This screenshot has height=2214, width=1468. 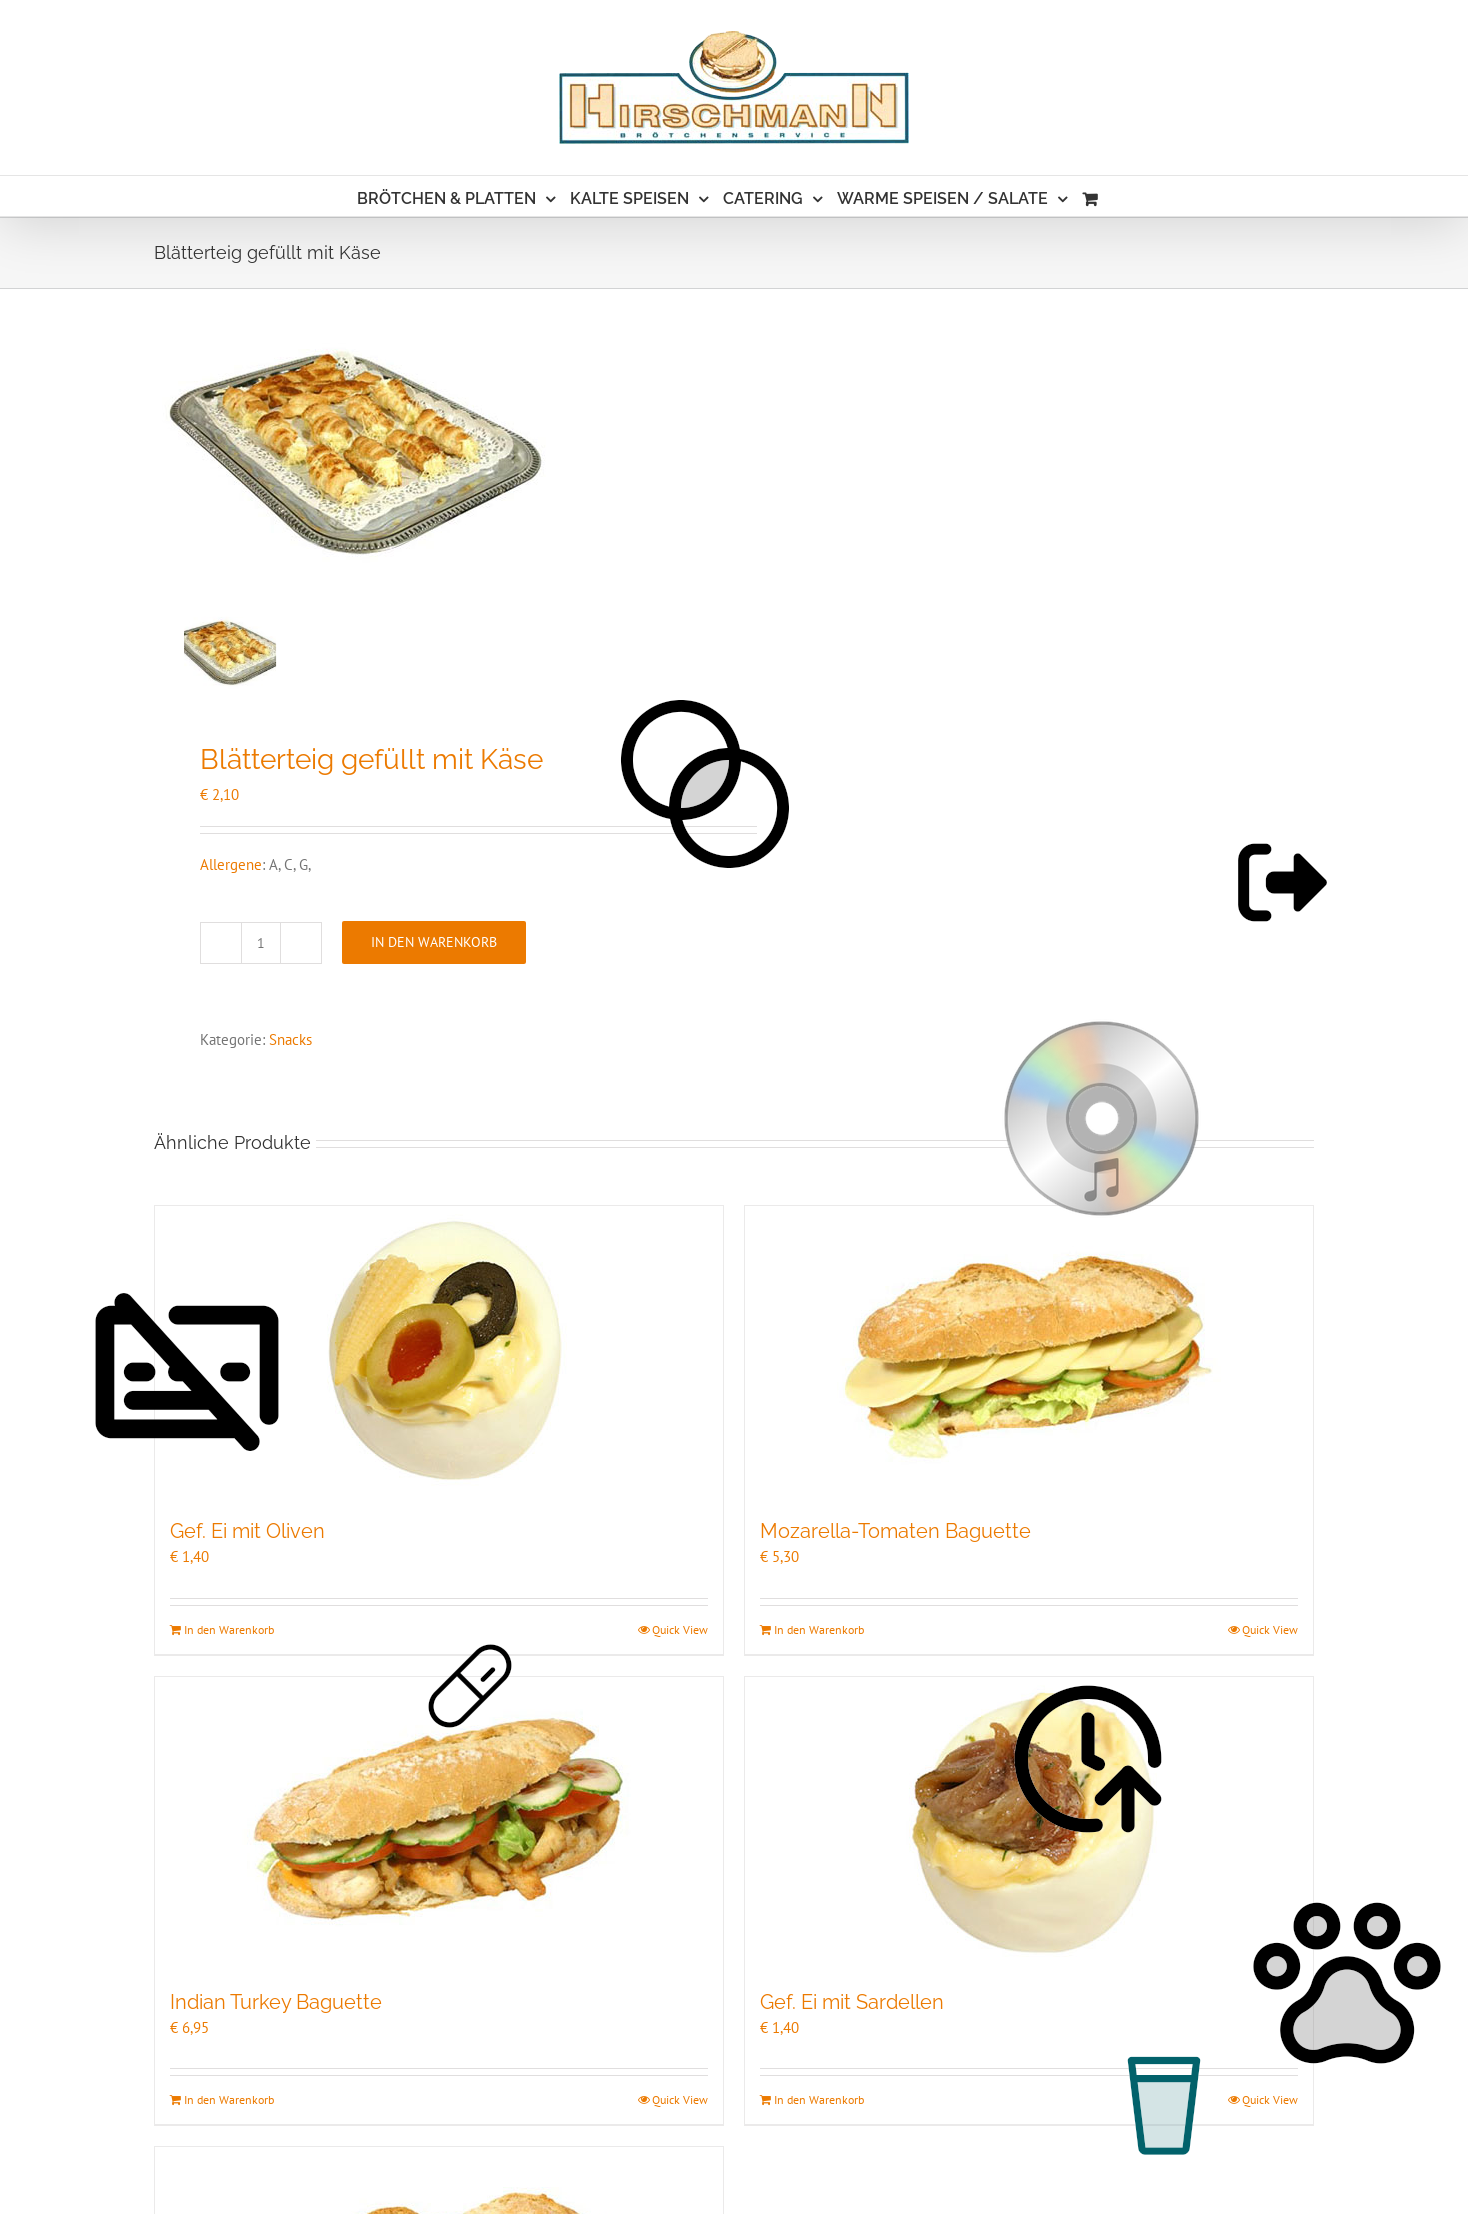 I want to click on audio CD or music disc detected, so click(x=1101, y=1118).